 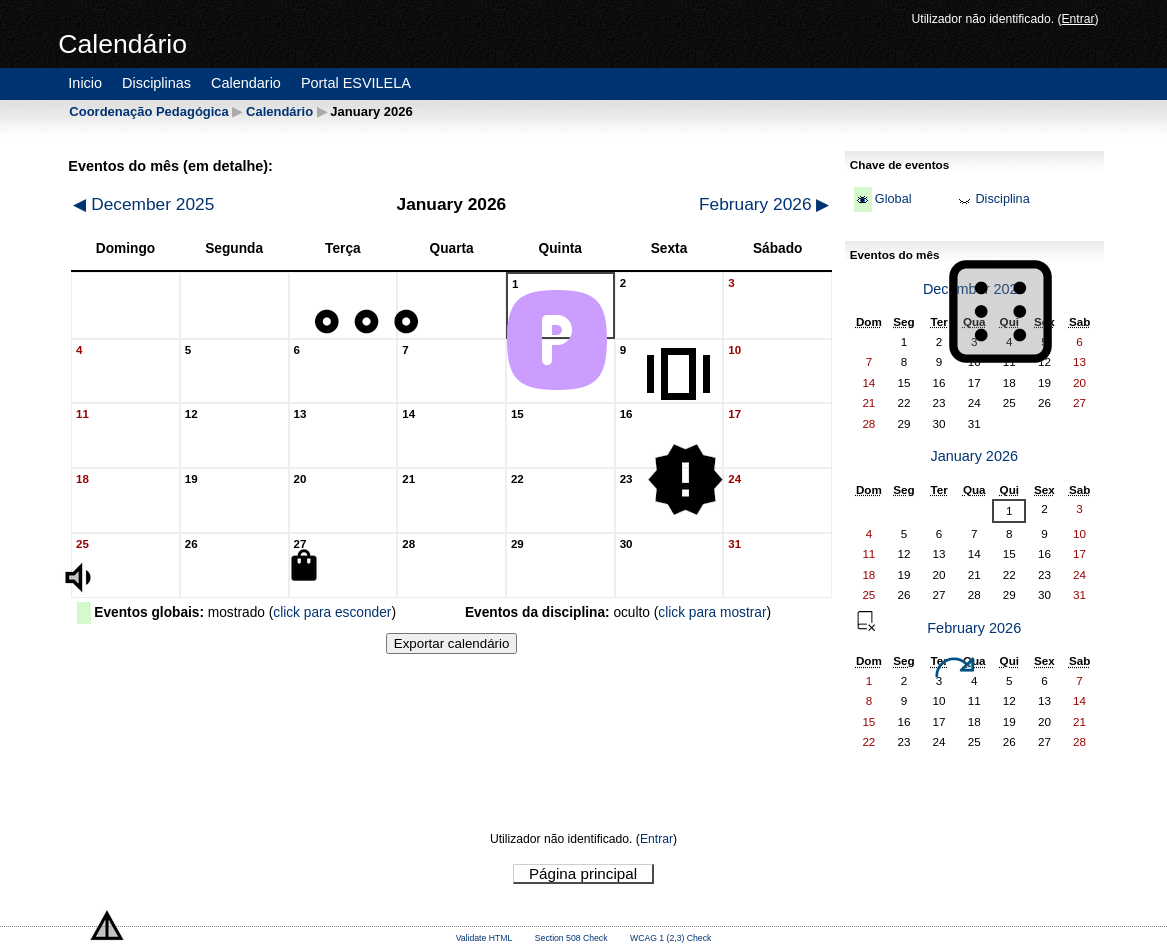 I want to click on view your shopping bag, so click(x=304, y=565).